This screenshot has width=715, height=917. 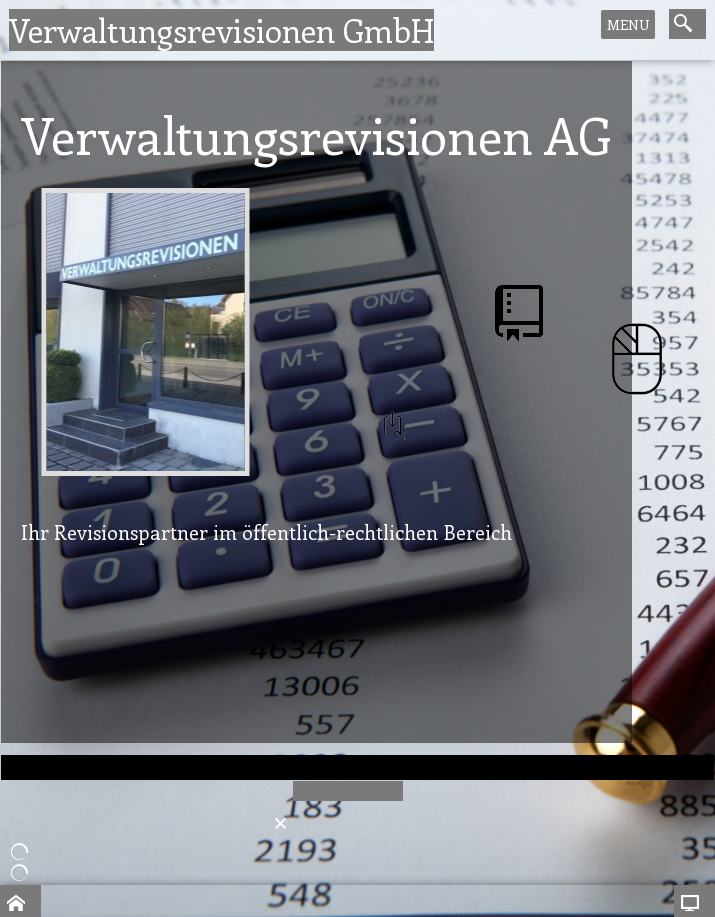 What do you see at coordinates (519, 309) in the screenshot?
I see `access repository or project files` at bounding box center [519, 309].